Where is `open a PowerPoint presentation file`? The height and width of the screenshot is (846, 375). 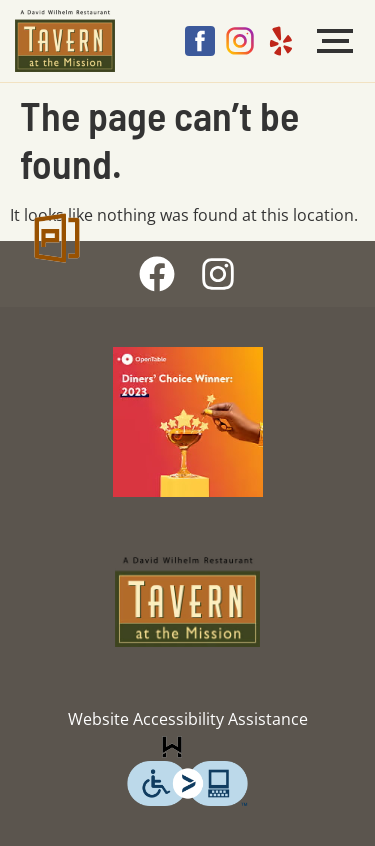
open a PowerPoint presentation file is located at coordinates (57, 238).